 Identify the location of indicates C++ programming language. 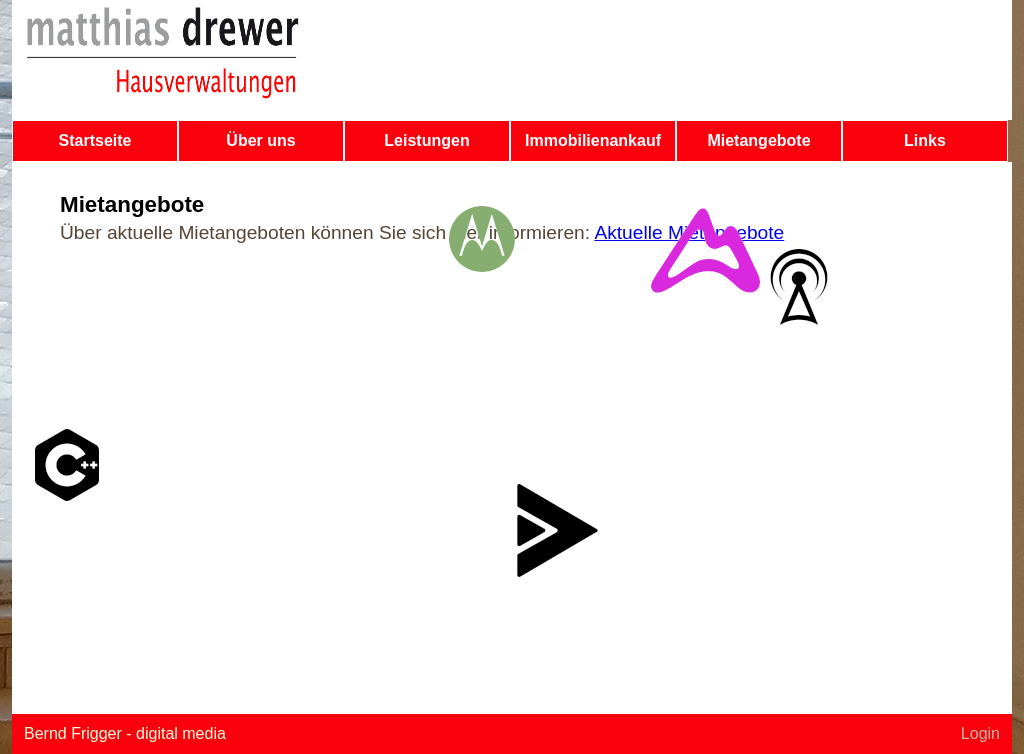
(67, 465).